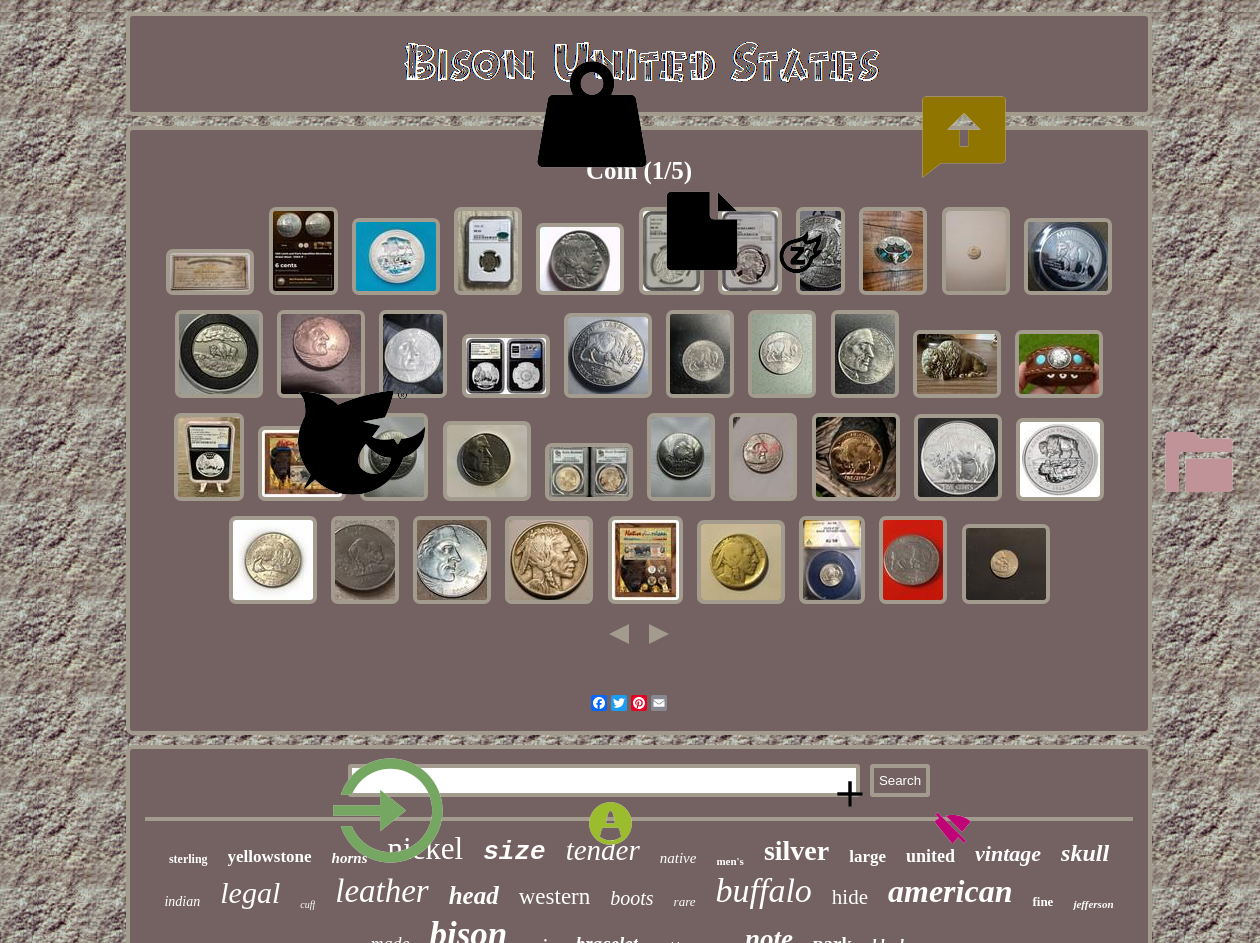  What do you see at coordinates (702, 231) in the screenshot?
I see `view or open a document` at bounding box center [702, 231].